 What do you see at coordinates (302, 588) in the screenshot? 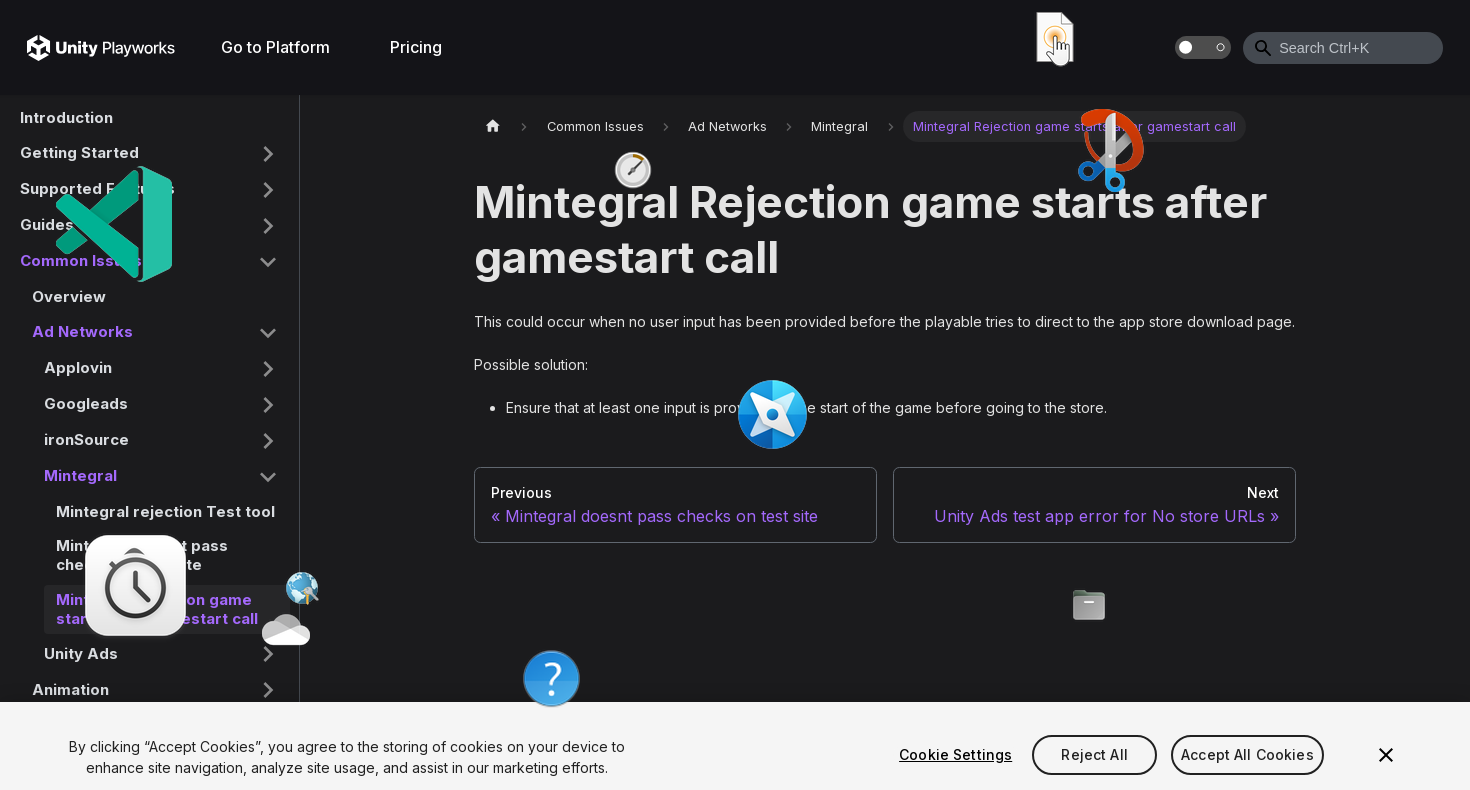
I see `access global security or authentication settings` at bounding box center [302, 588].